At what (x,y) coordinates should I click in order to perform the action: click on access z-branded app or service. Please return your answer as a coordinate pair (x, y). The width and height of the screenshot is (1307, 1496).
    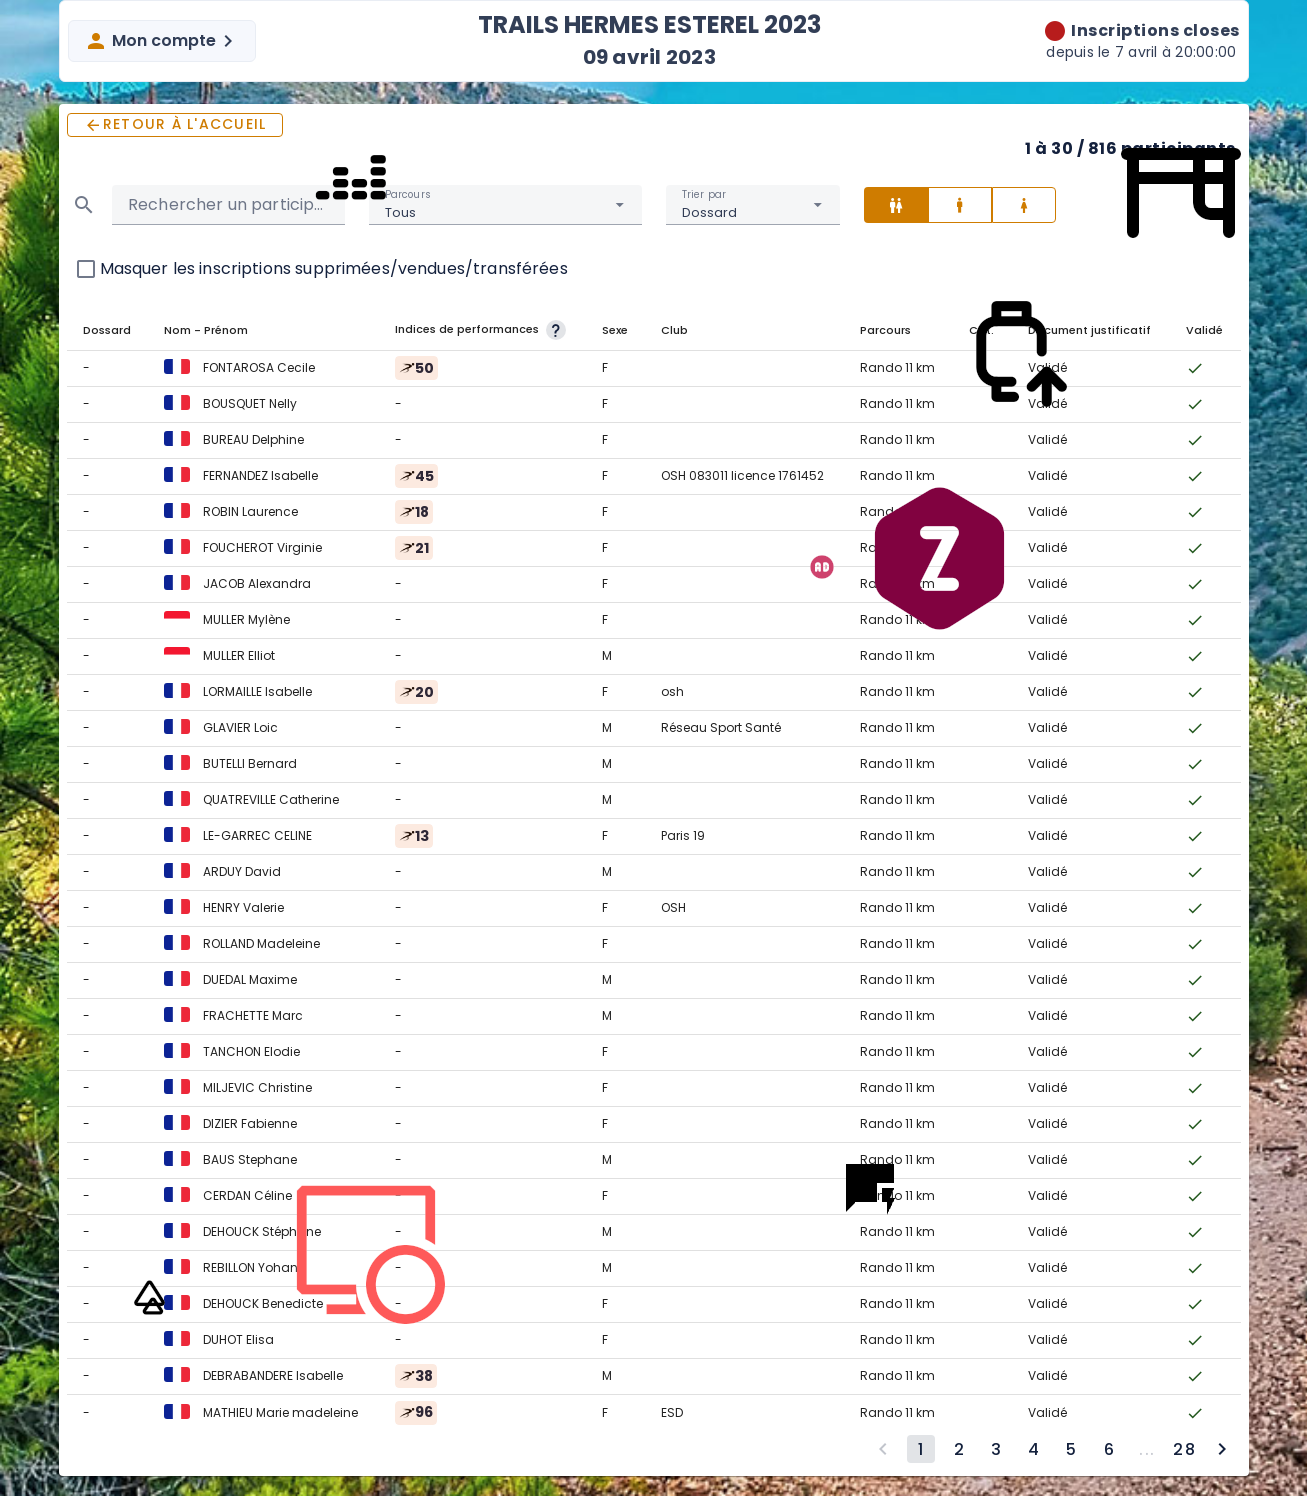
    Looking at the image, I should click on (939, 558).